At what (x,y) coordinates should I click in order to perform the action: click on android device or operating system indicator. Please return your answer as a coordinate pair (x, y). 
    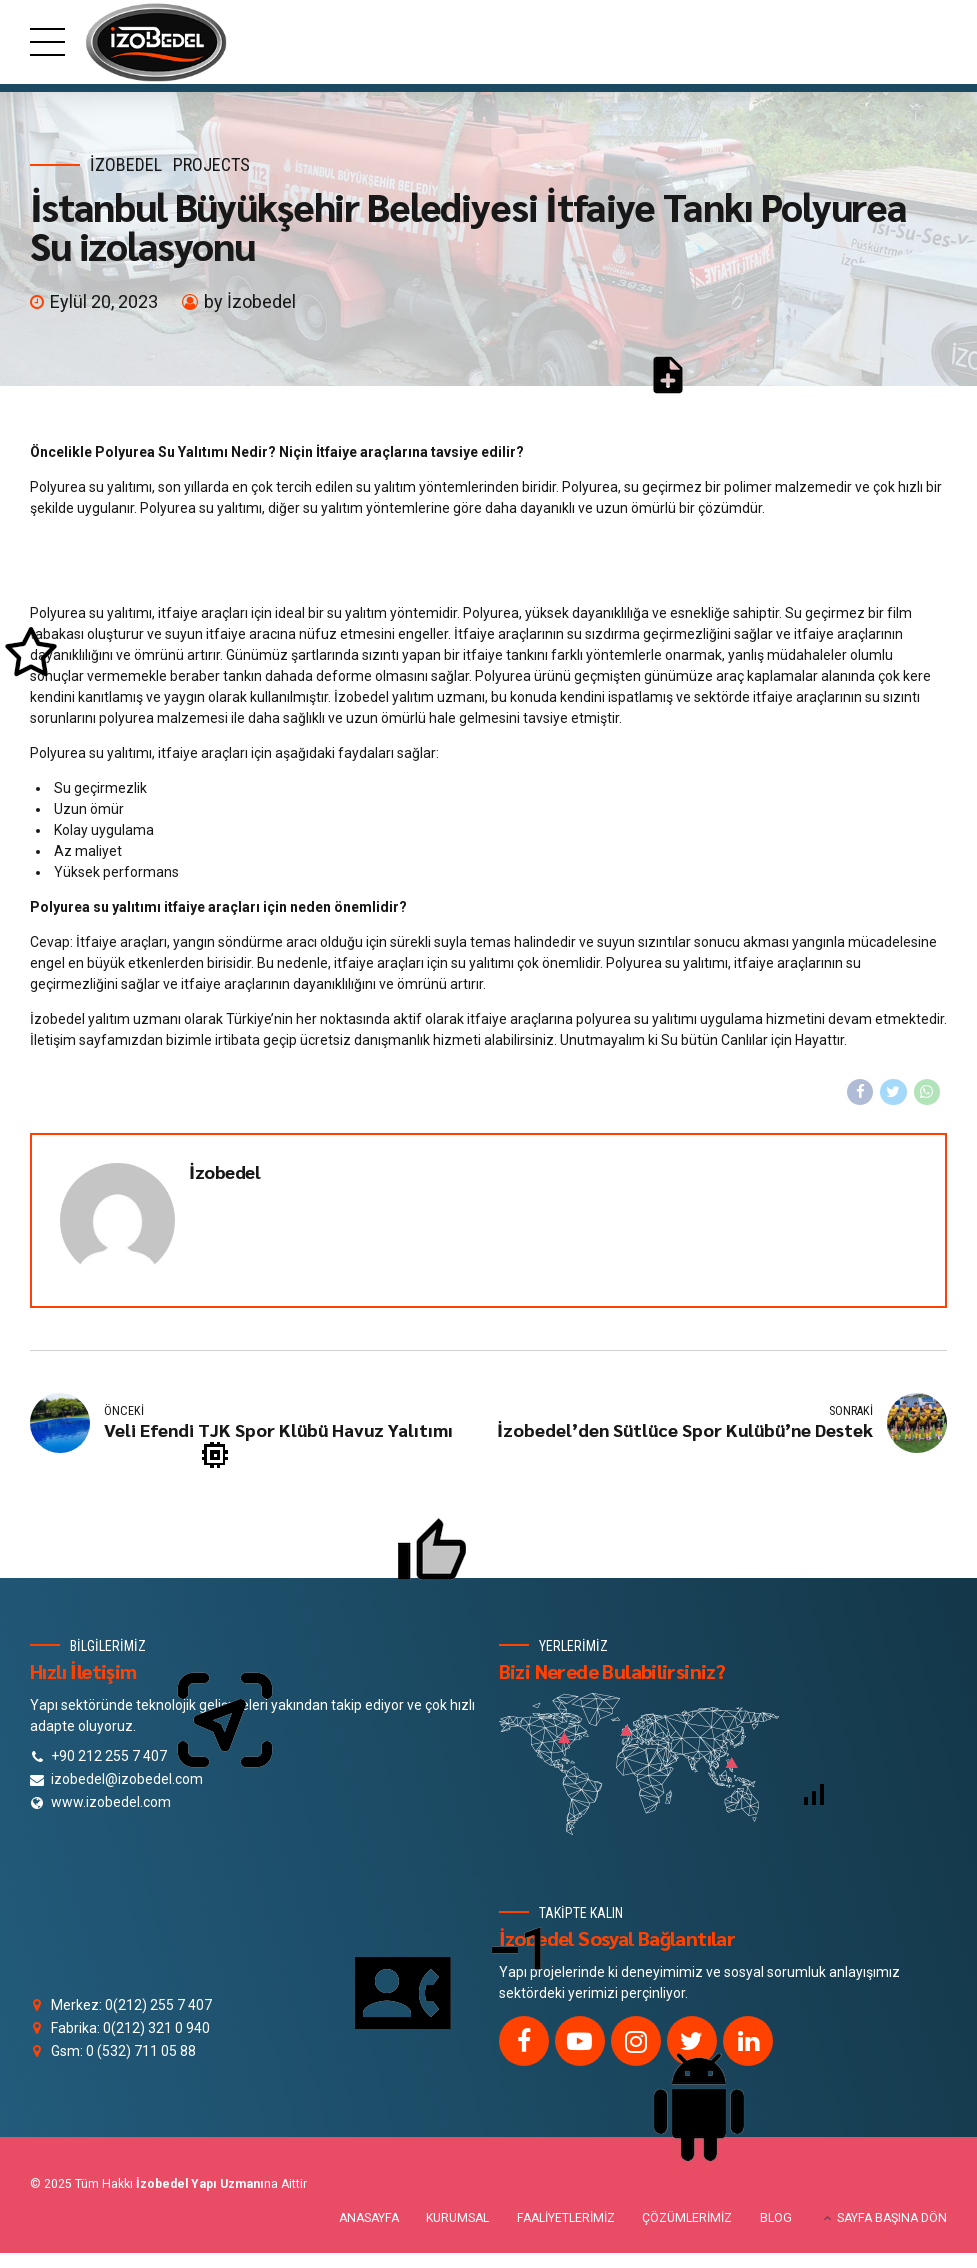
    Looking at the image, I should click on (699, 2107).